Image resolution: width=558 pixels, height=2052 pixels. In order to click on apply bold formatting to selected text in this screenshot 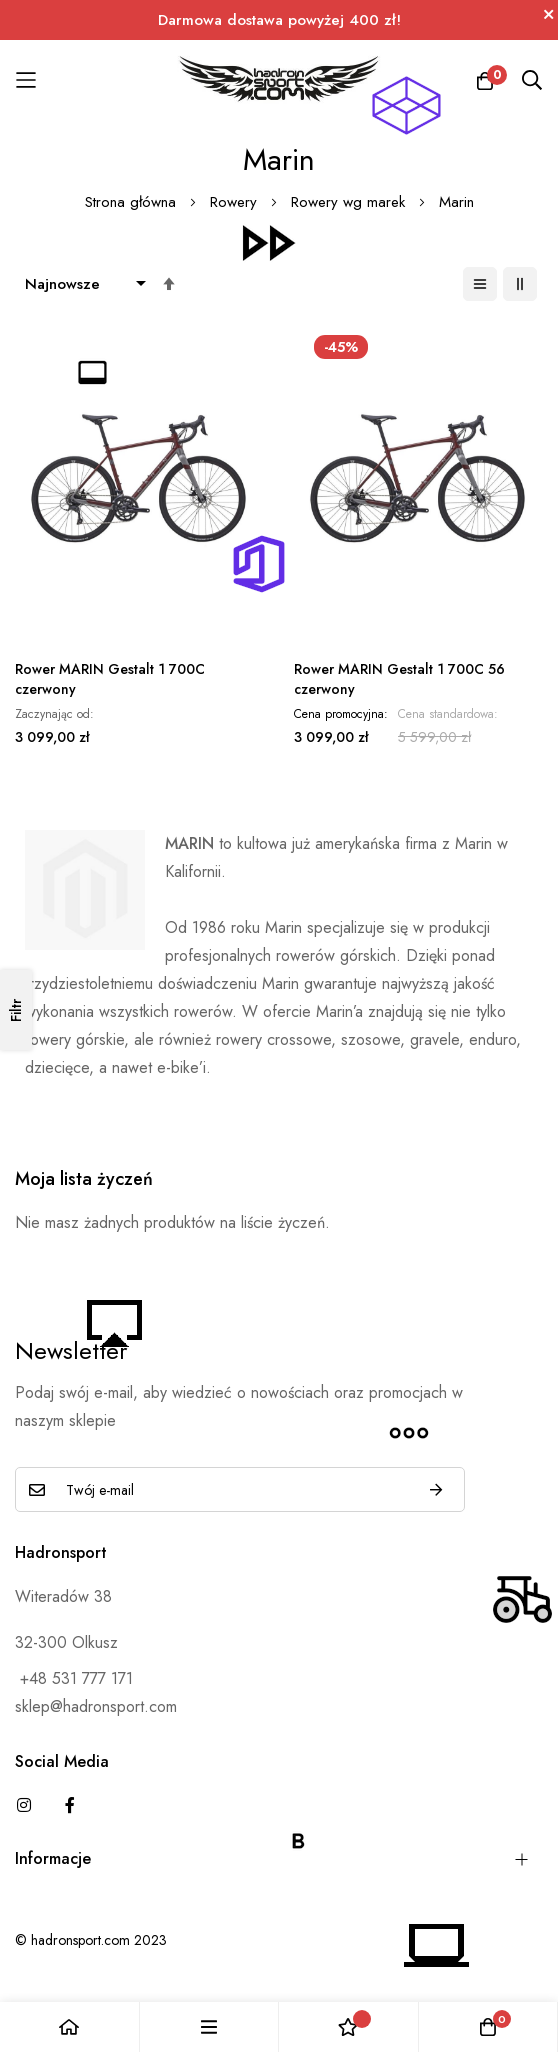, I will do `click(298, 1842)`.